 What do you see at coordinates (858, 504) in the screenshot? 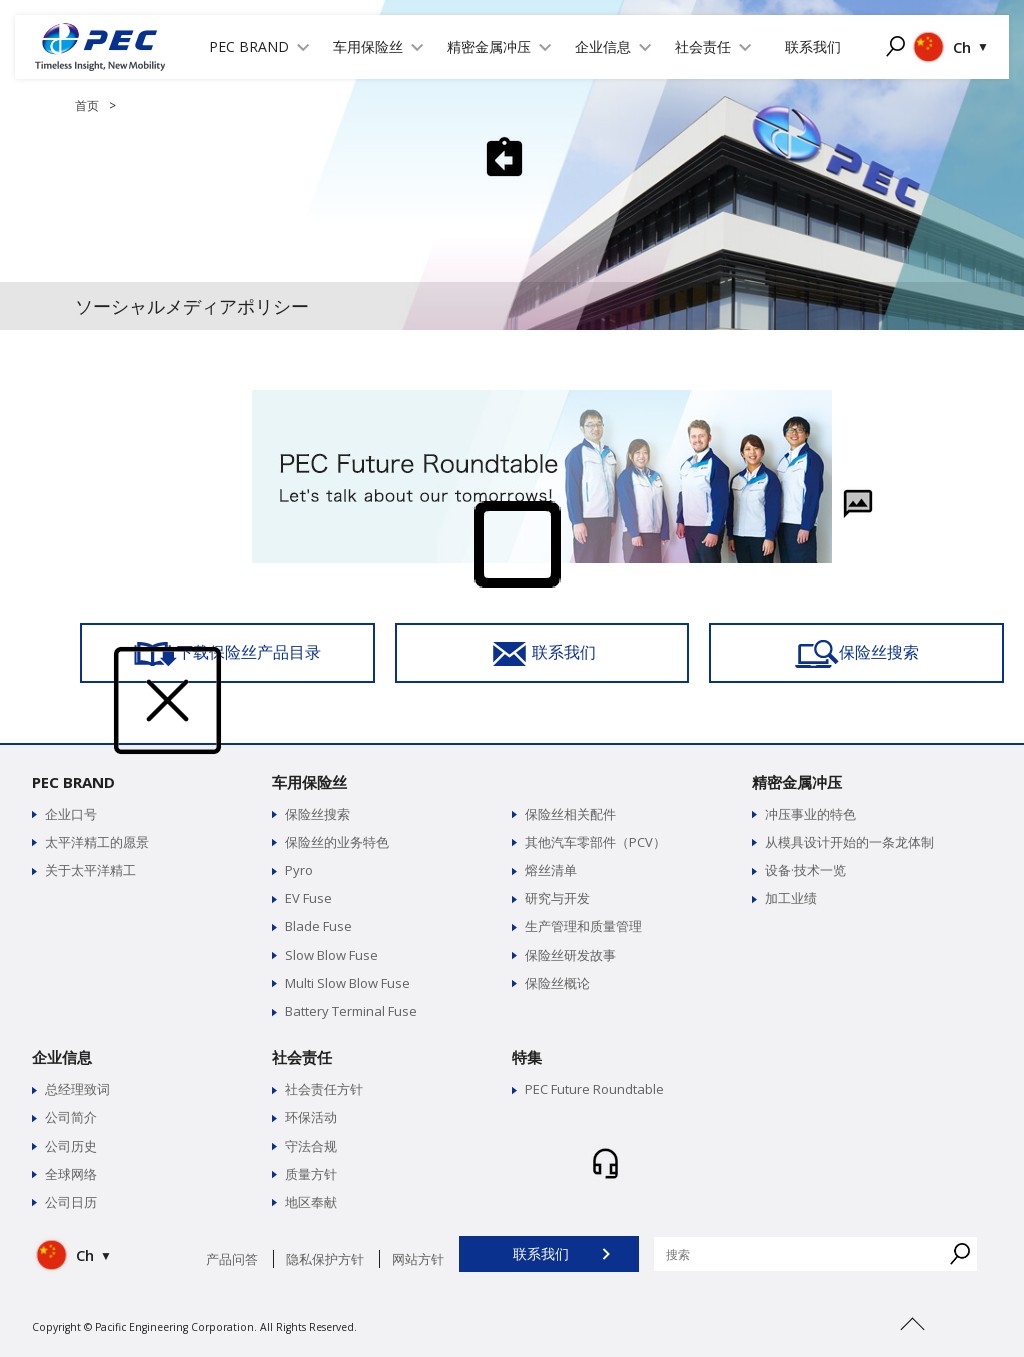
I see `send or receive a picture message (MMS)` at bounding box center [858, 504].